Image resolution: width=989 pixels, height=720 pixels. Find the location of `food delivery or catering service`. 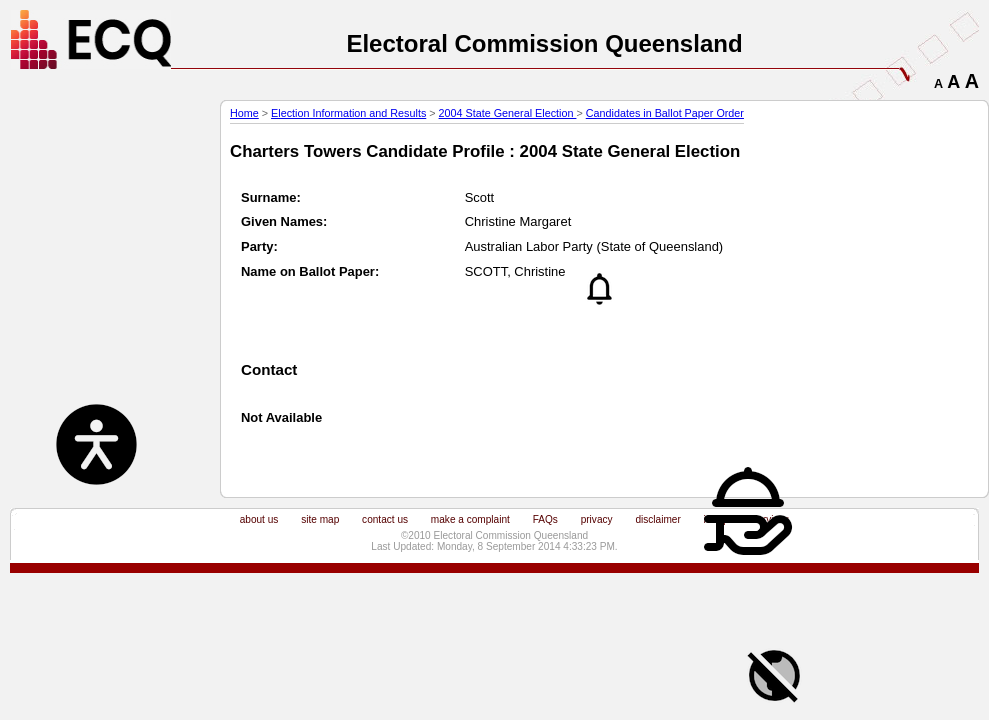

food delivery or catering service is located at coordinates (748, 511).